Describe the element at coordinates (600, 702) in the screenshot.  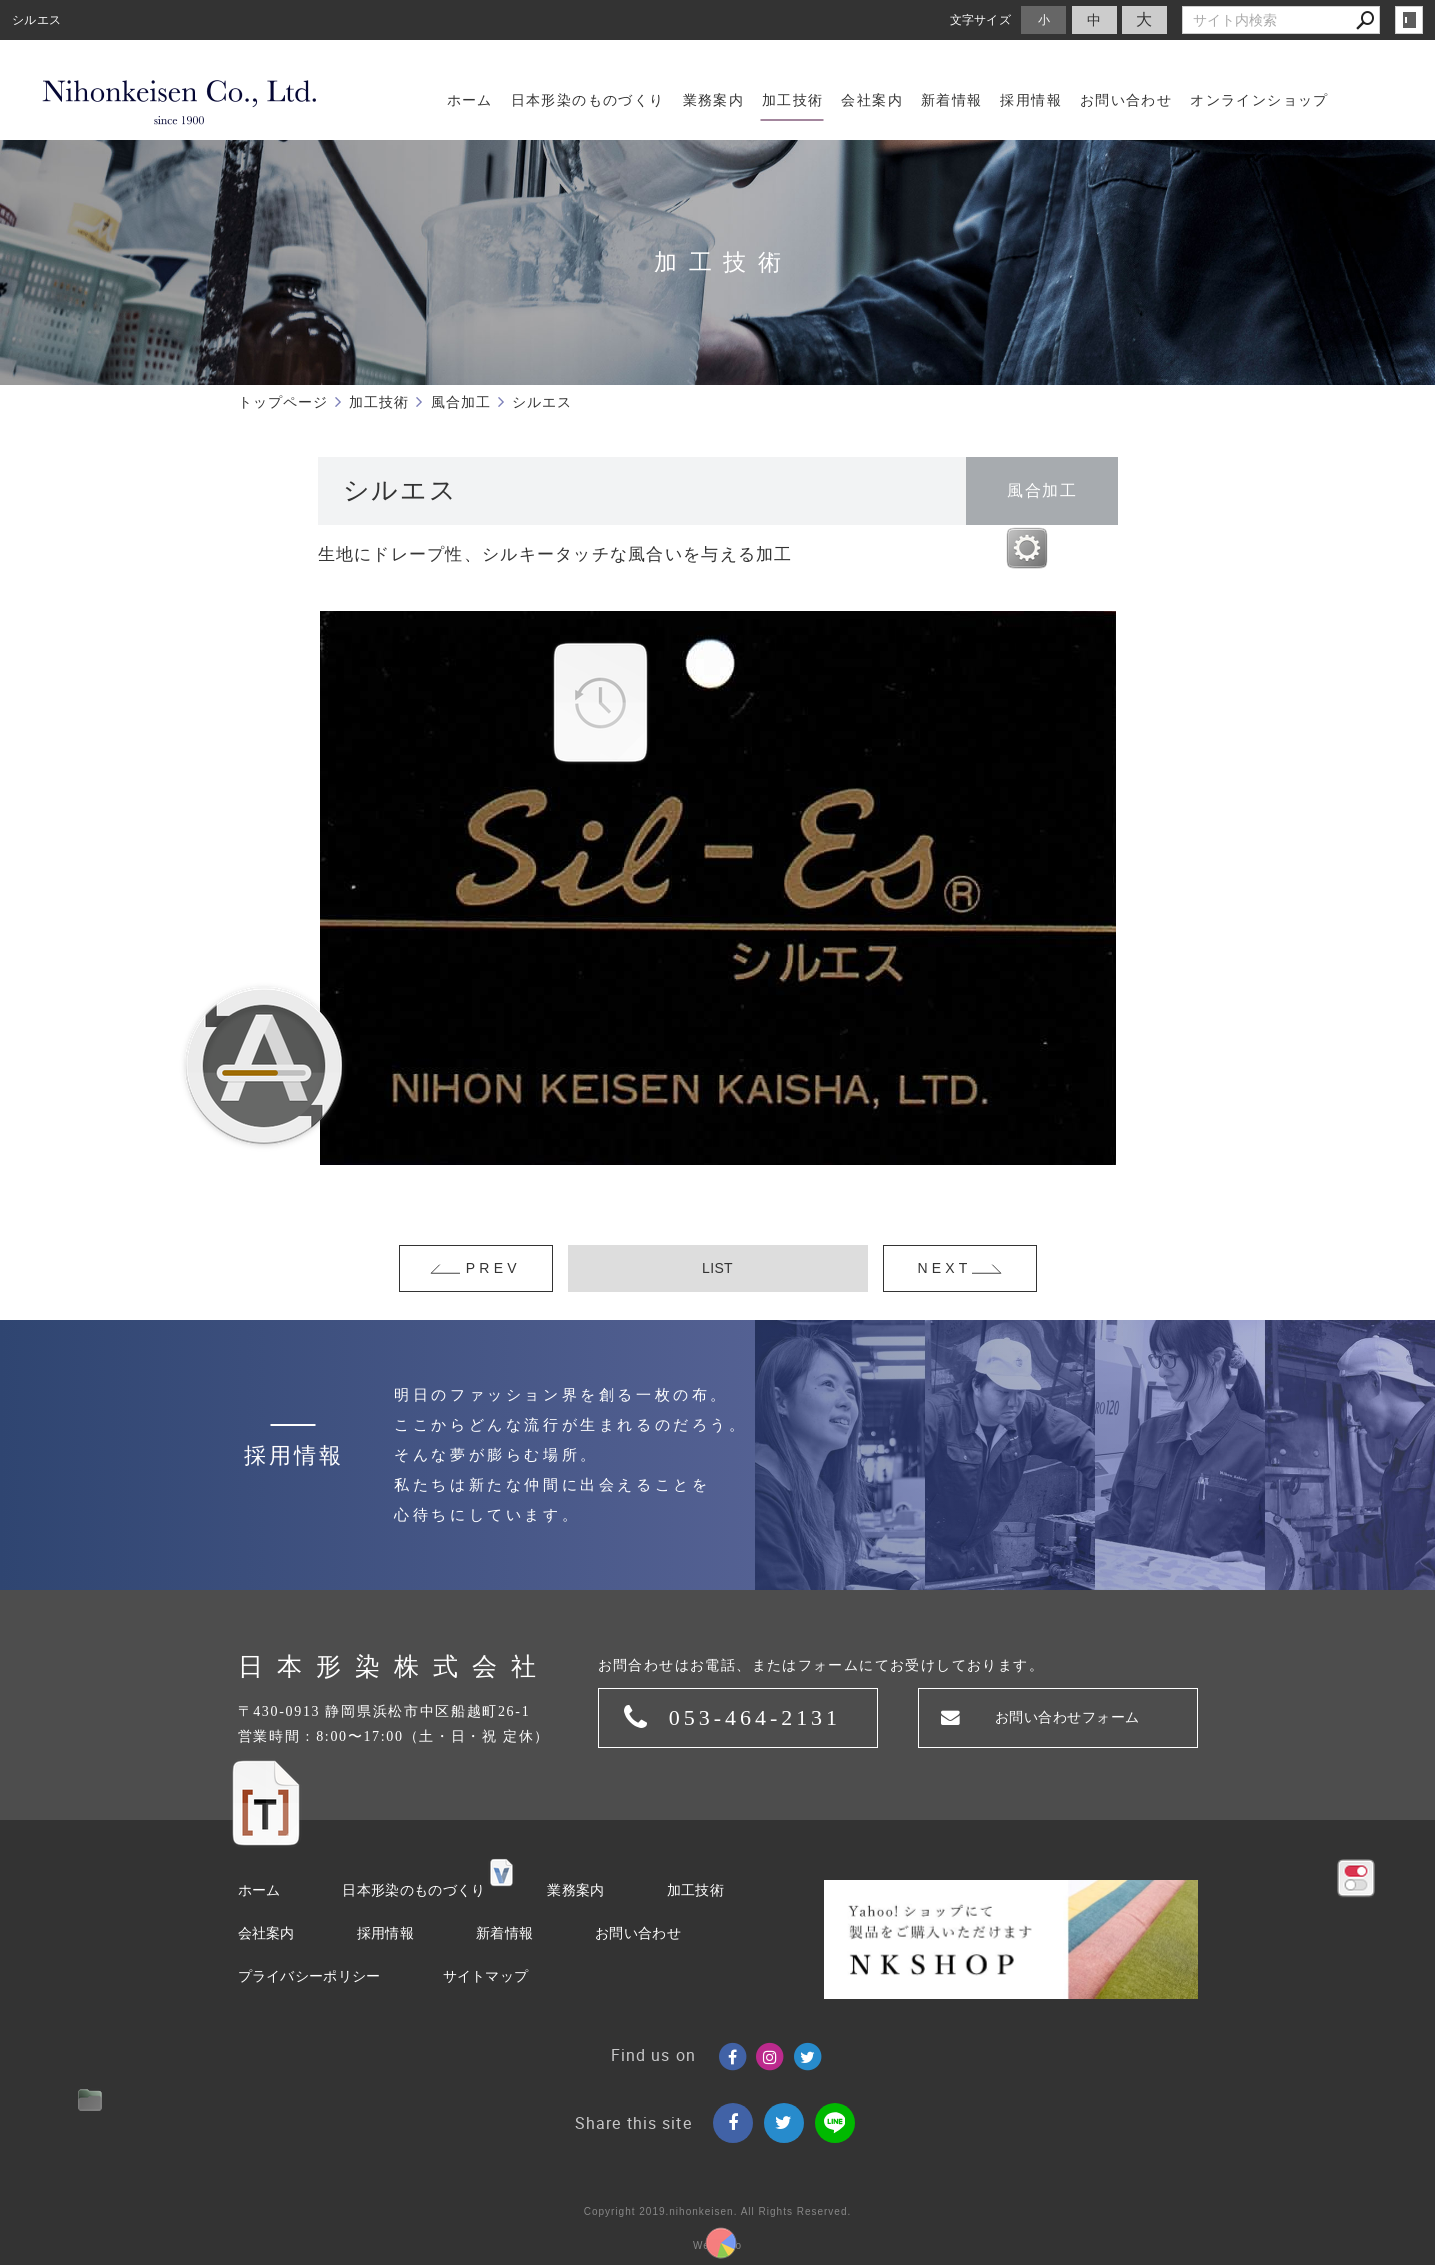
I see `a deleted or trashed file` at that location.